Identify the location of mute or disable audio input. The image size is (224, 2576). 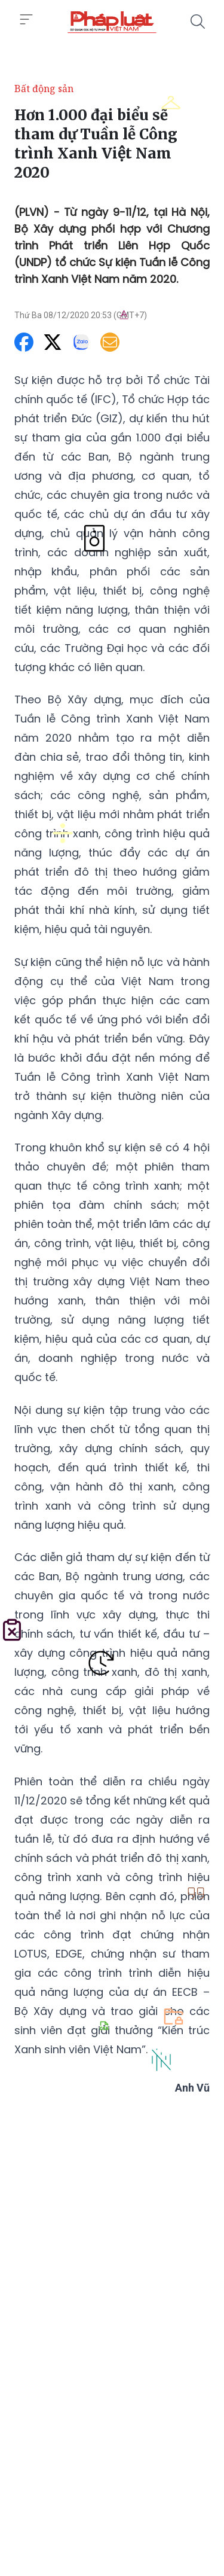
(161, 2060).